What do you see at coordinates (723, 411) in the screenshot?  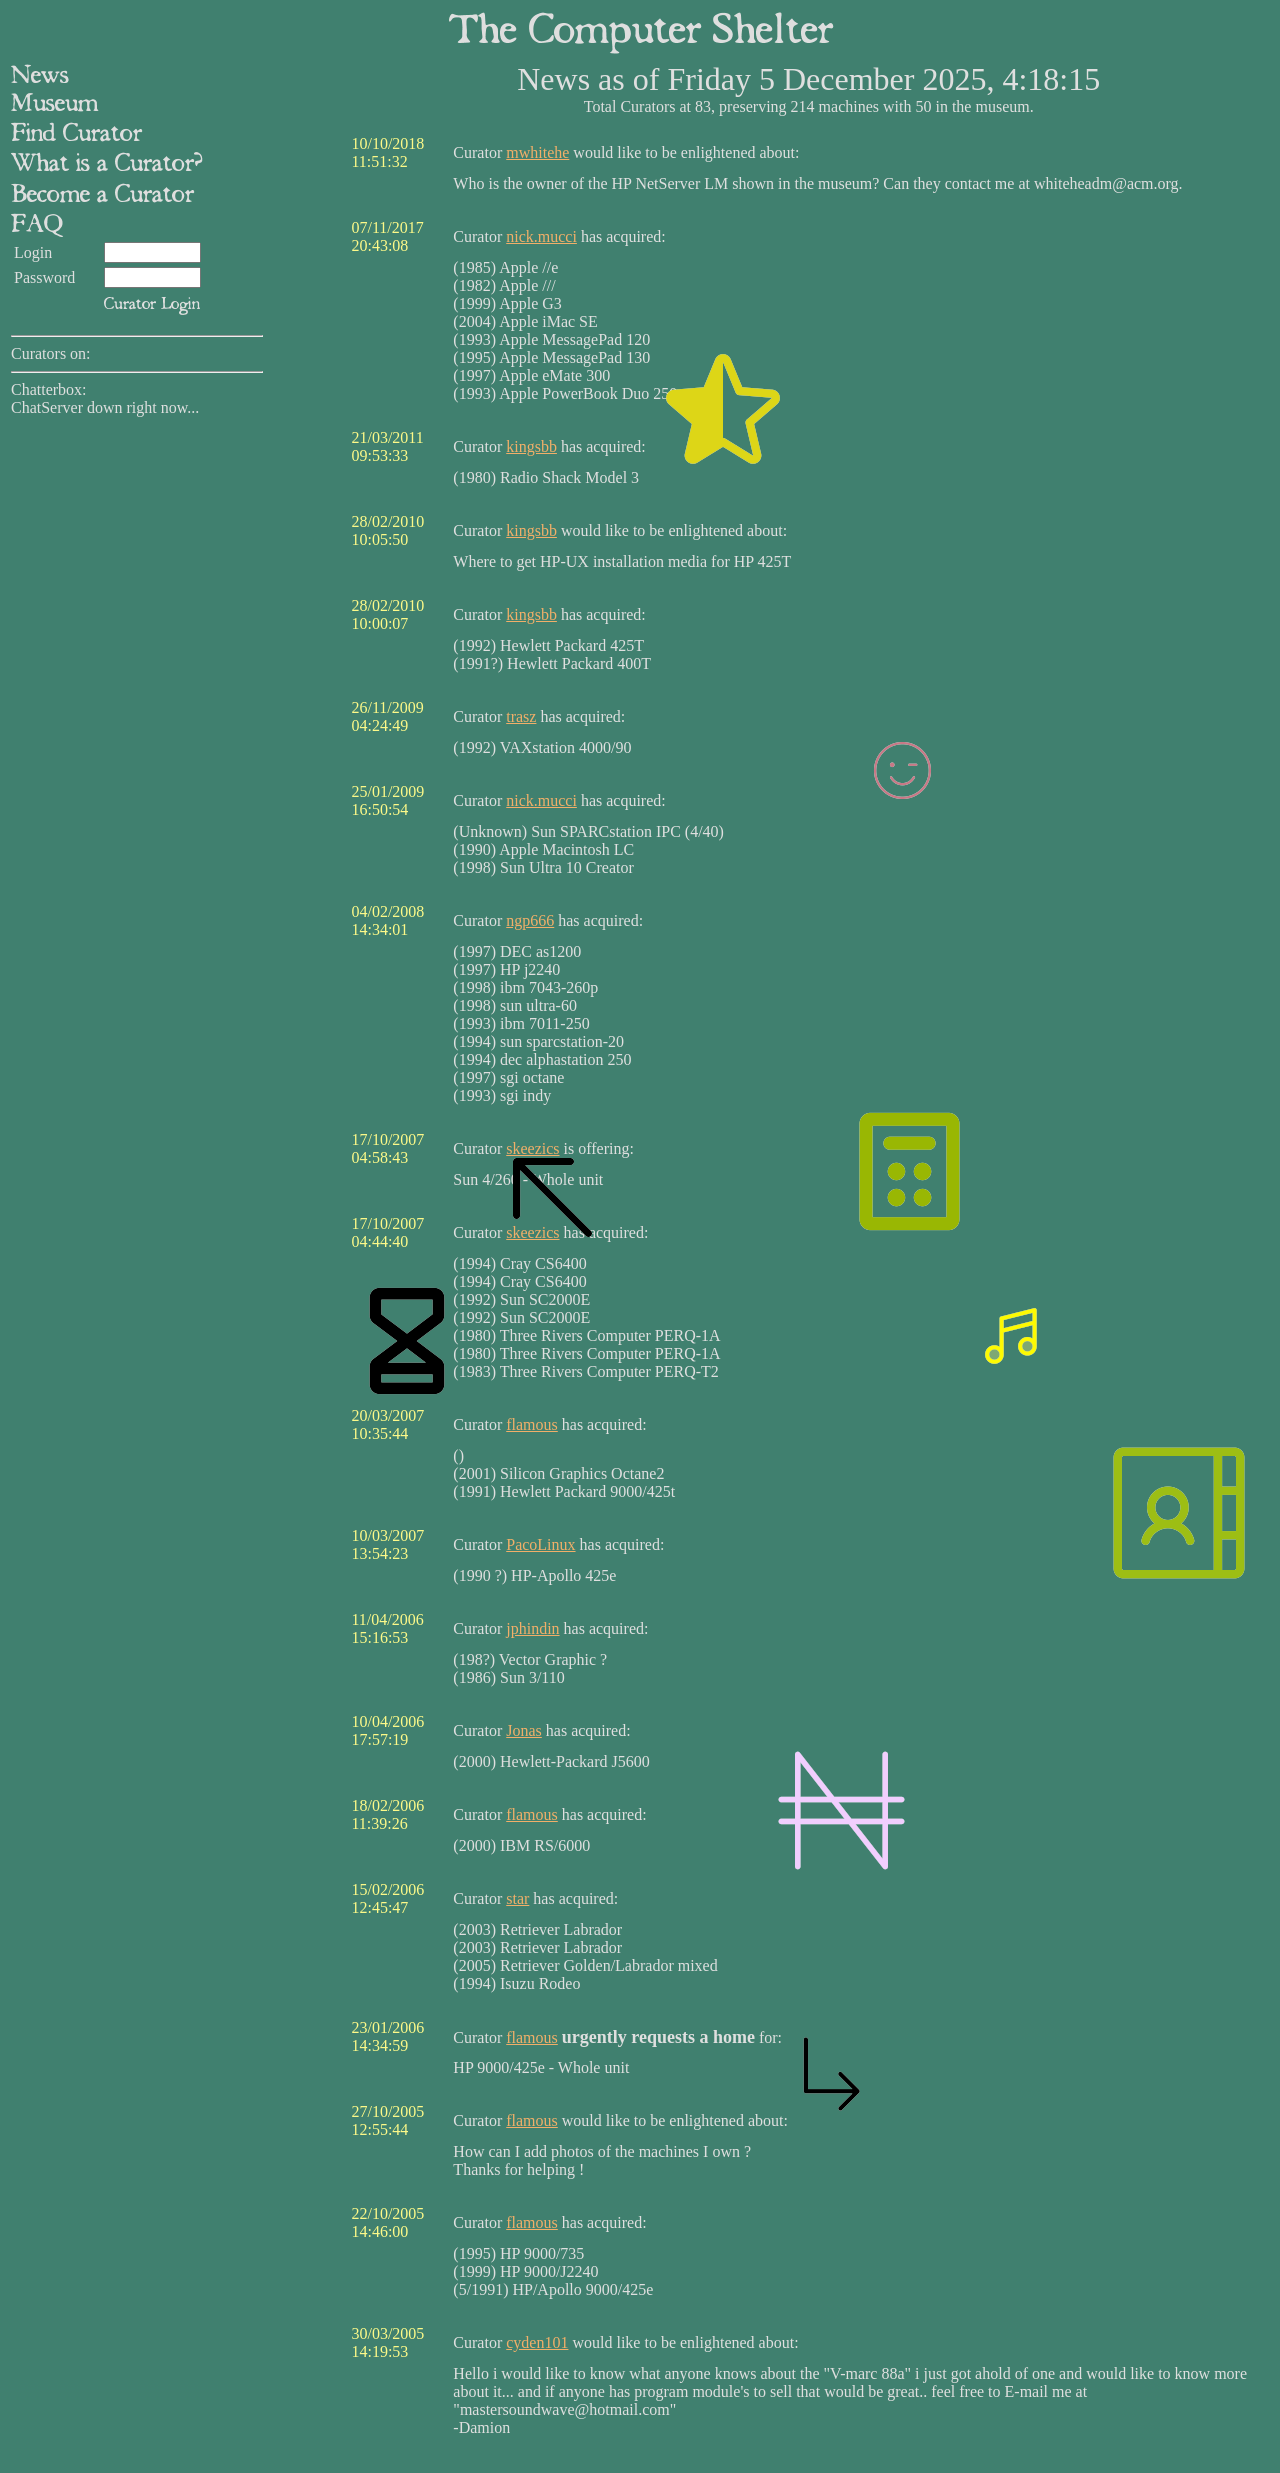 I see `indicates a partial rating or half-star score` at bounding box center [723, 411].